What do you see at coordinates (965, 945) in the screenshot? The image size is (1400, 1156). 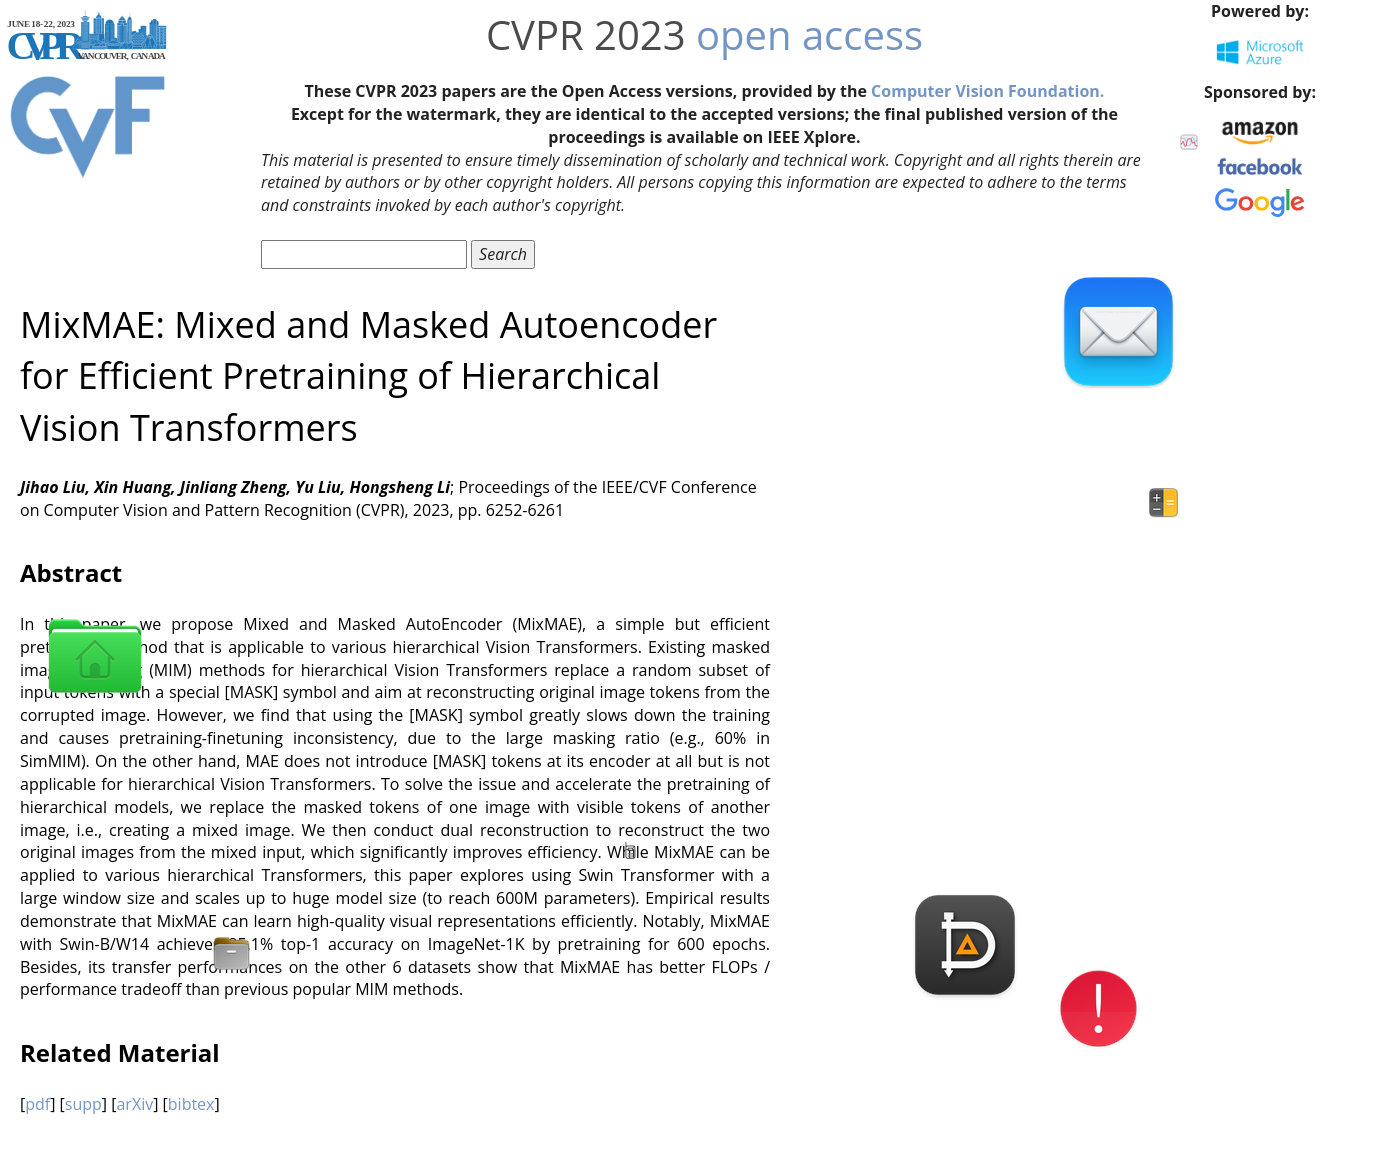 I see `open dia diagramming application` at bounding box center [965, 945].